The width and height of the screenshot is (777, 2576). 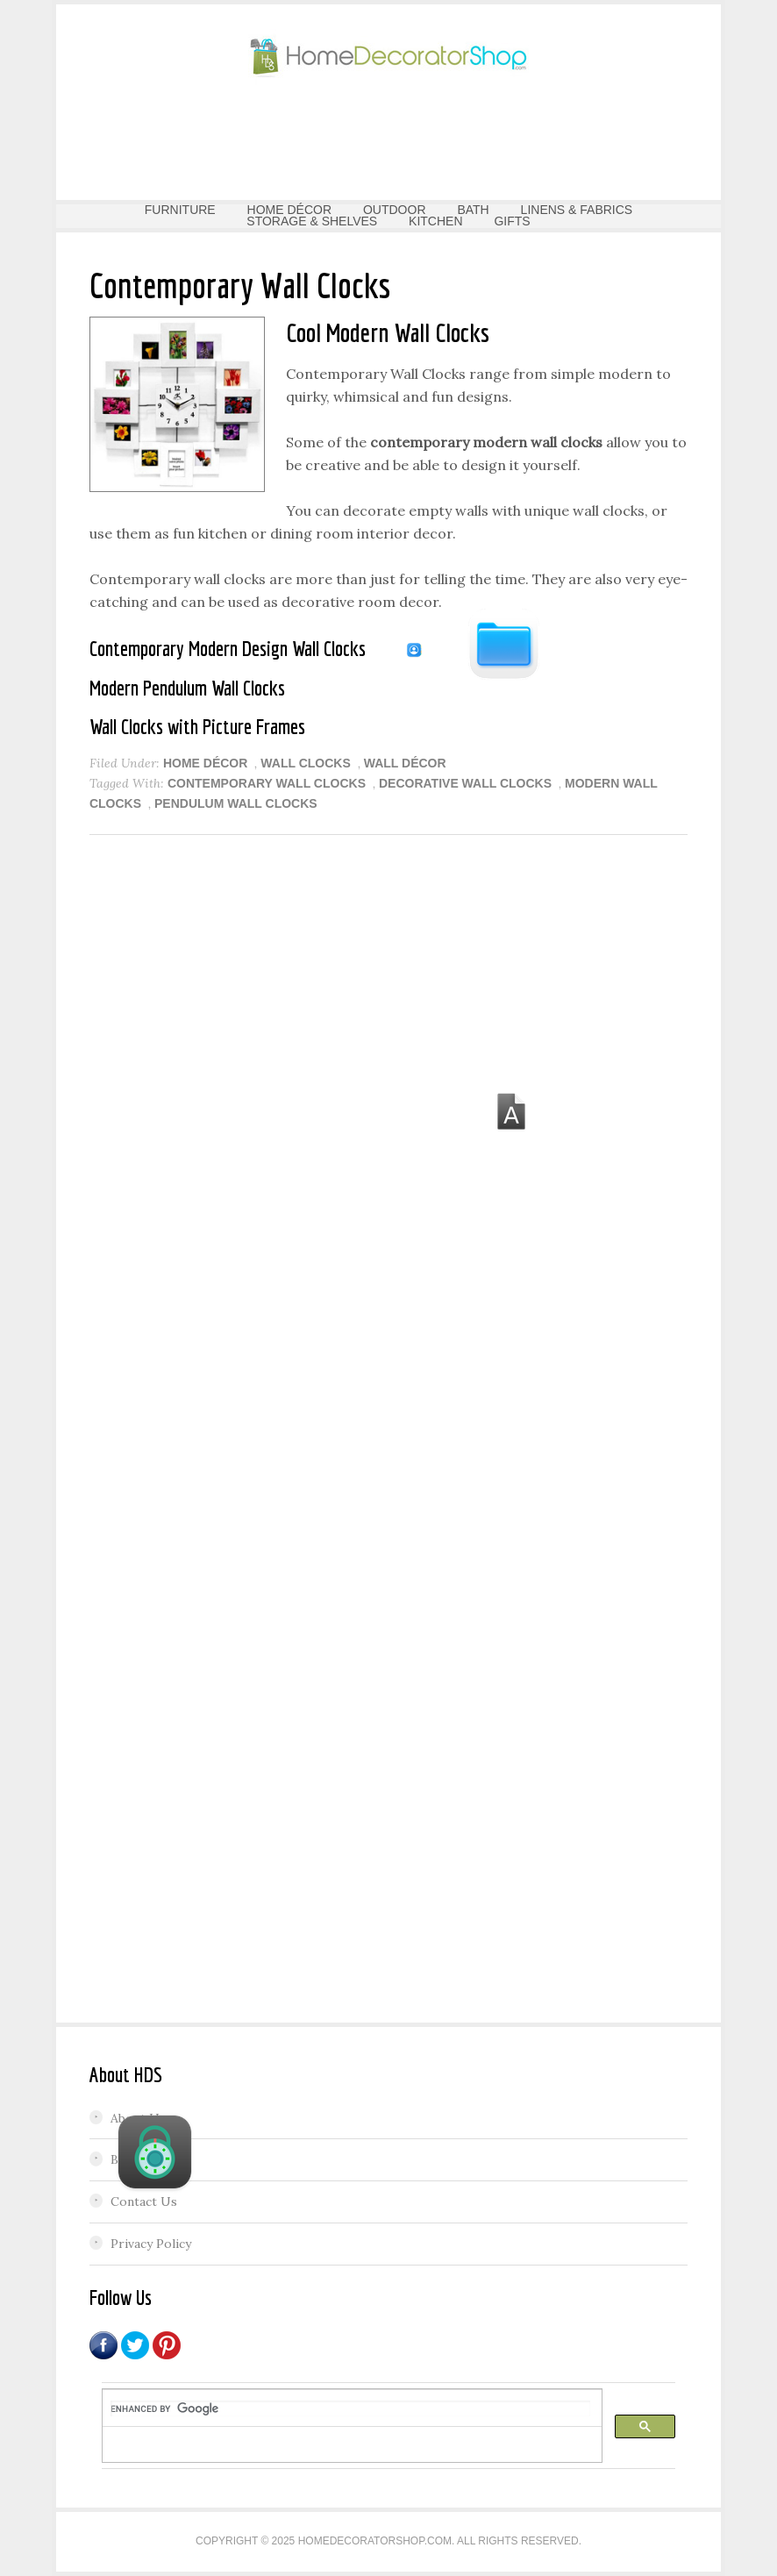 What do you see at coordinates (414, 650) in the screenshot?
I see `open the communicator app` at bounding box center [414, 650].